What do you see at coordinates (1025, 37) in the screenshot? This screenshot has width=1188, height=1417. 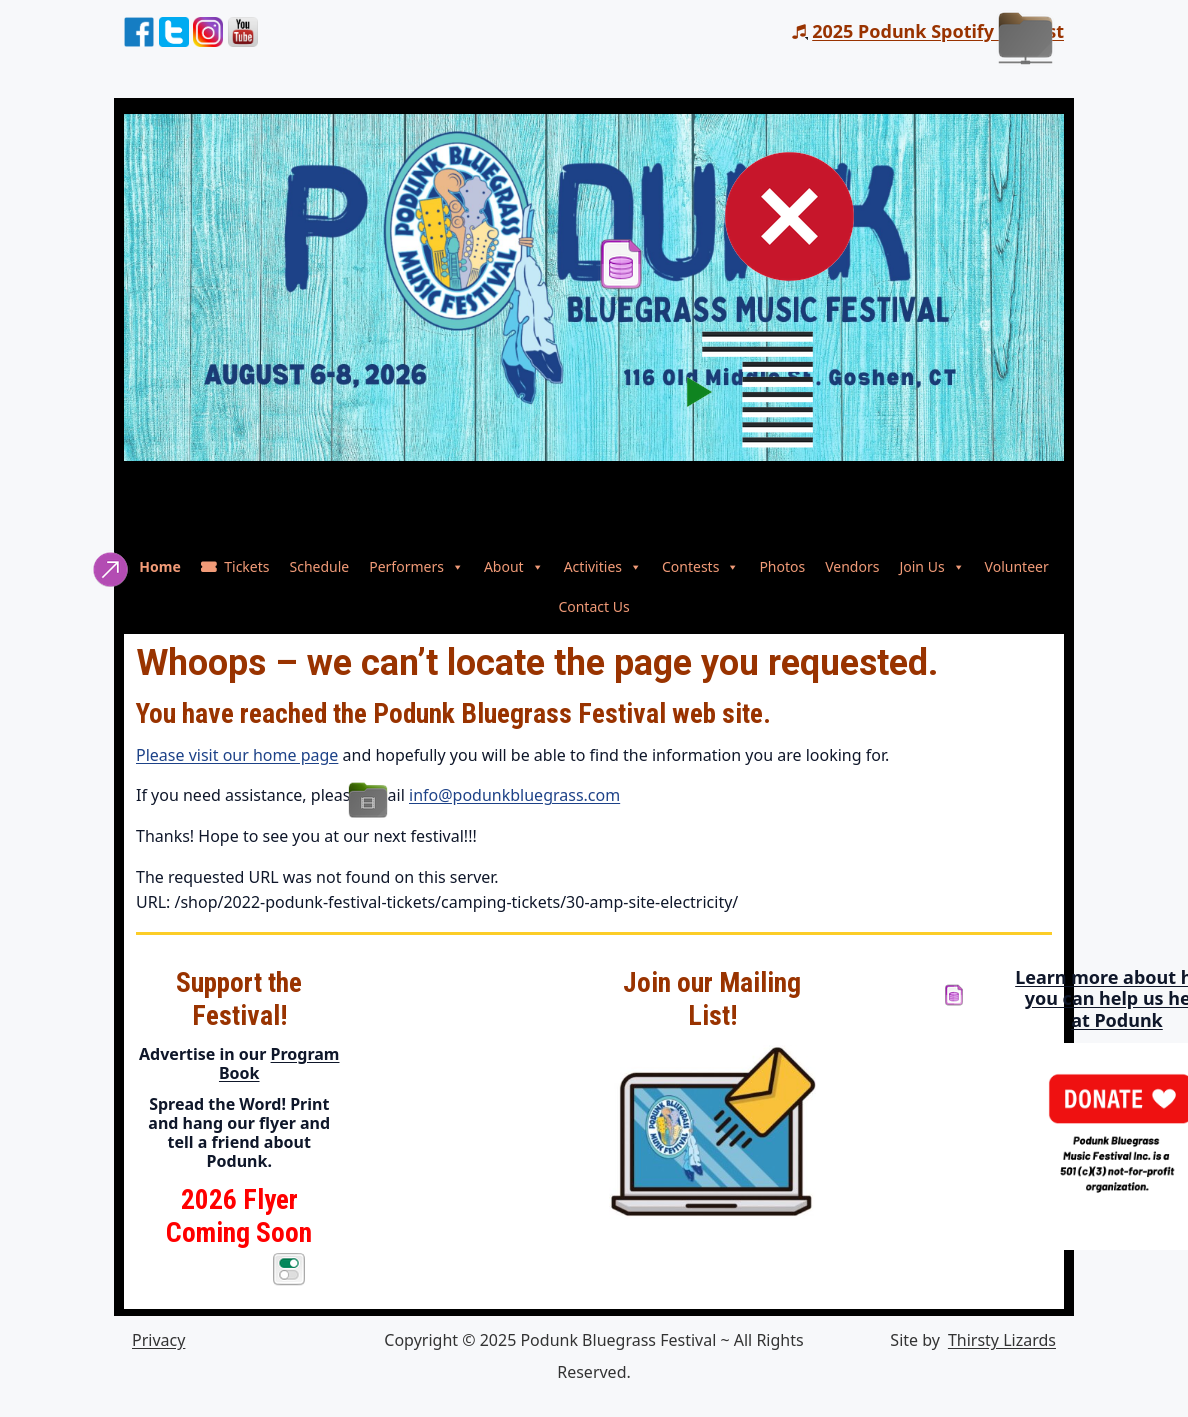 I see `access files stored on a remote server or network location` at bounding box center [1025, 37].